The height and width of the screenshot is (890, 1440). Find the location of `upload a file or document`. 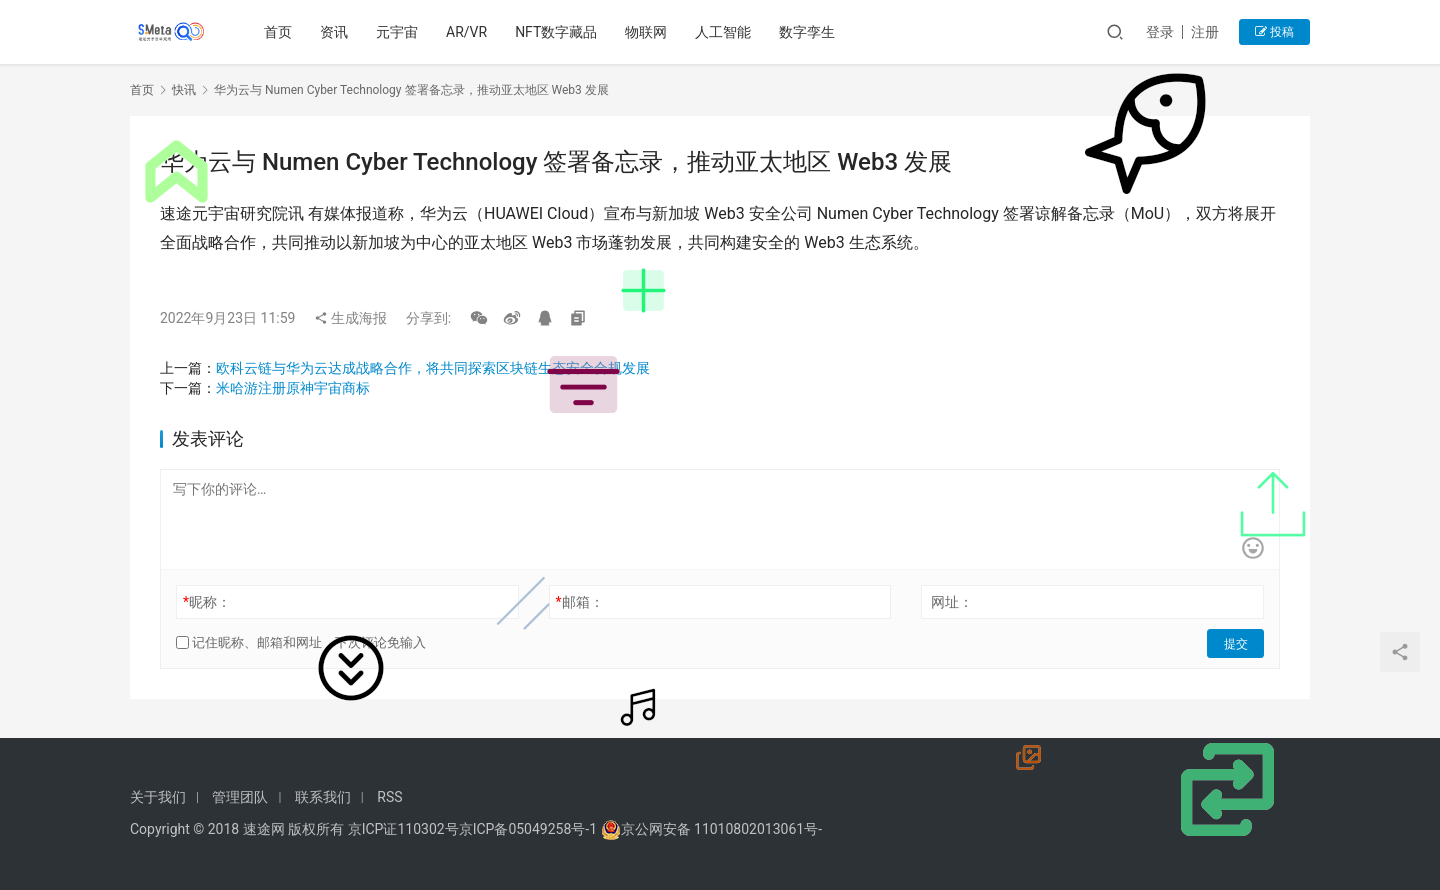

upload a file or document is located at coordinates (1273, 507).